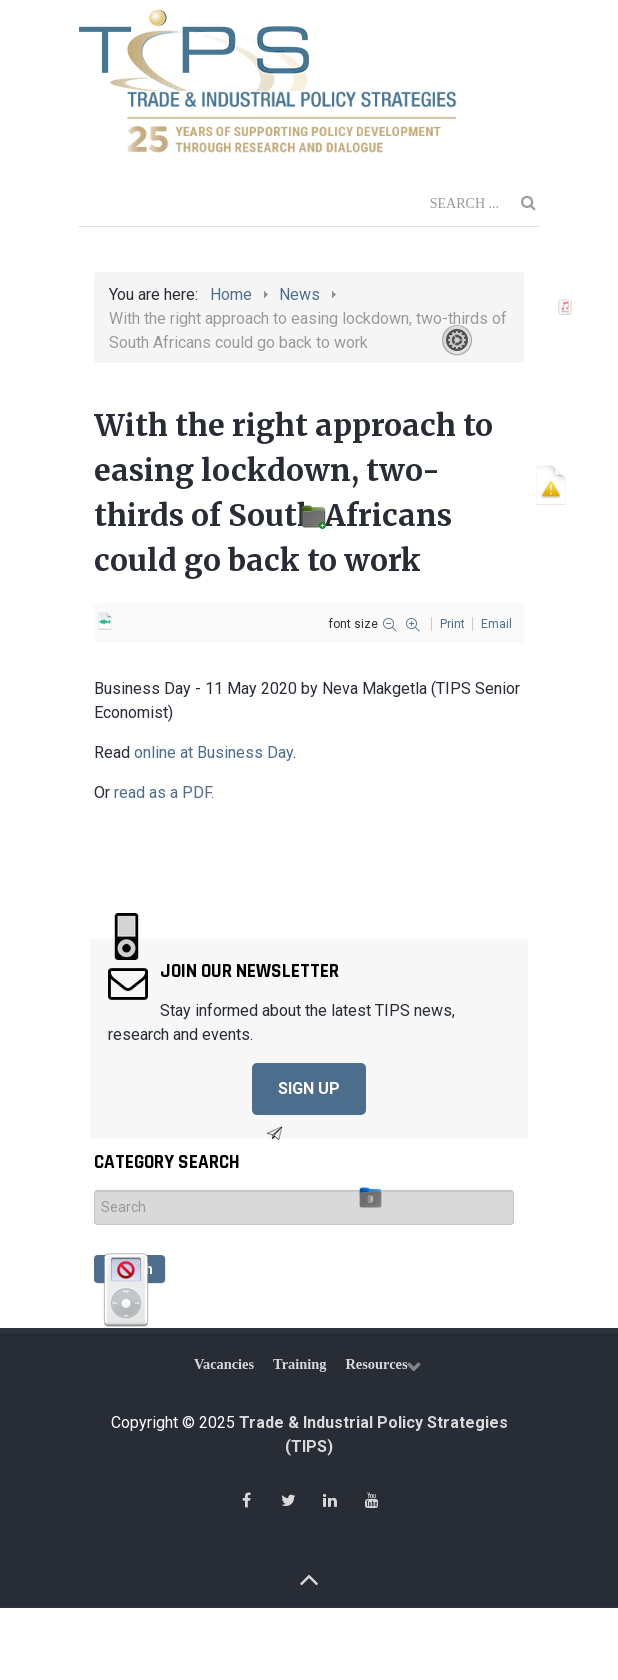 This screenshot has width=618, height=1680. Describe the element at coordinates (126, 936) in the screenshot. I see `iPod Nano device in sidebar` at that location.